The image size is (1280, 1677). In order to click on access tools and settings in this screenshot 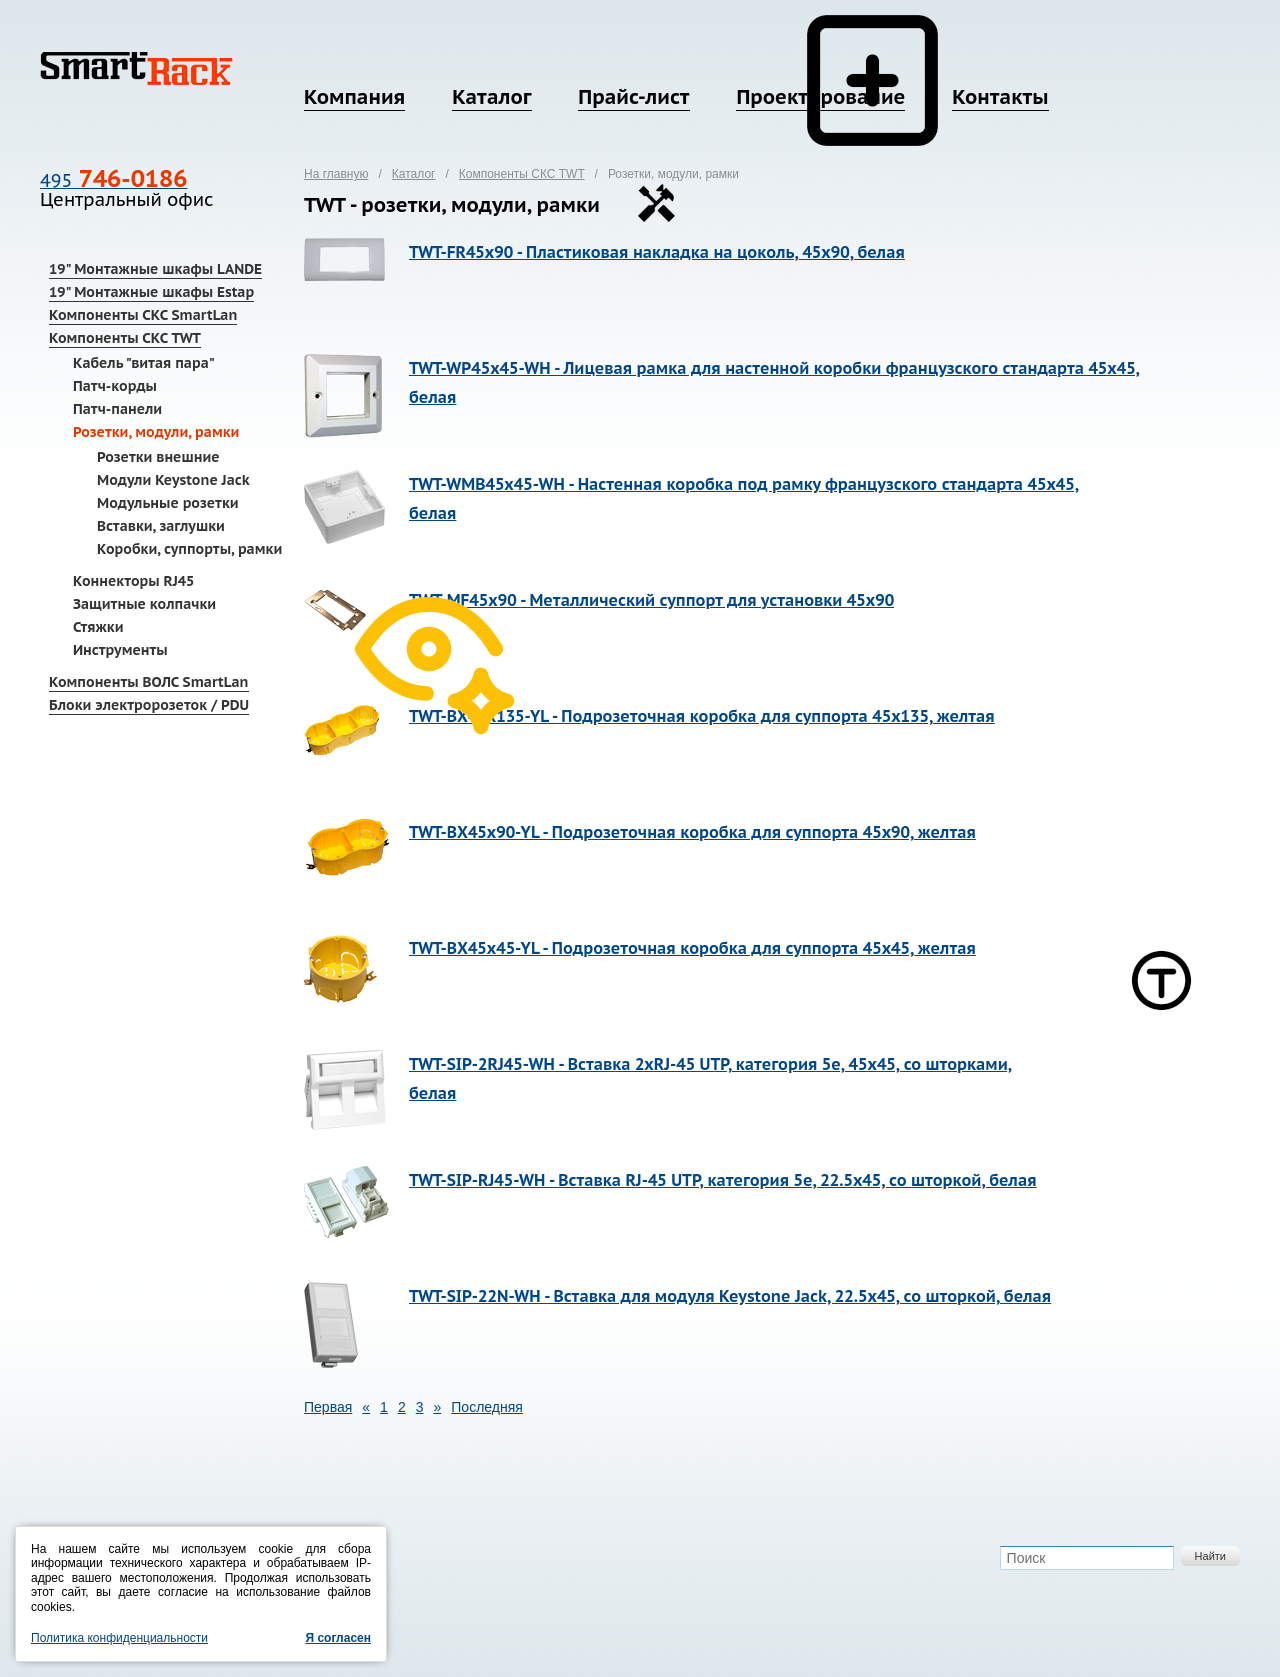, I will do `click(656, 203)`.